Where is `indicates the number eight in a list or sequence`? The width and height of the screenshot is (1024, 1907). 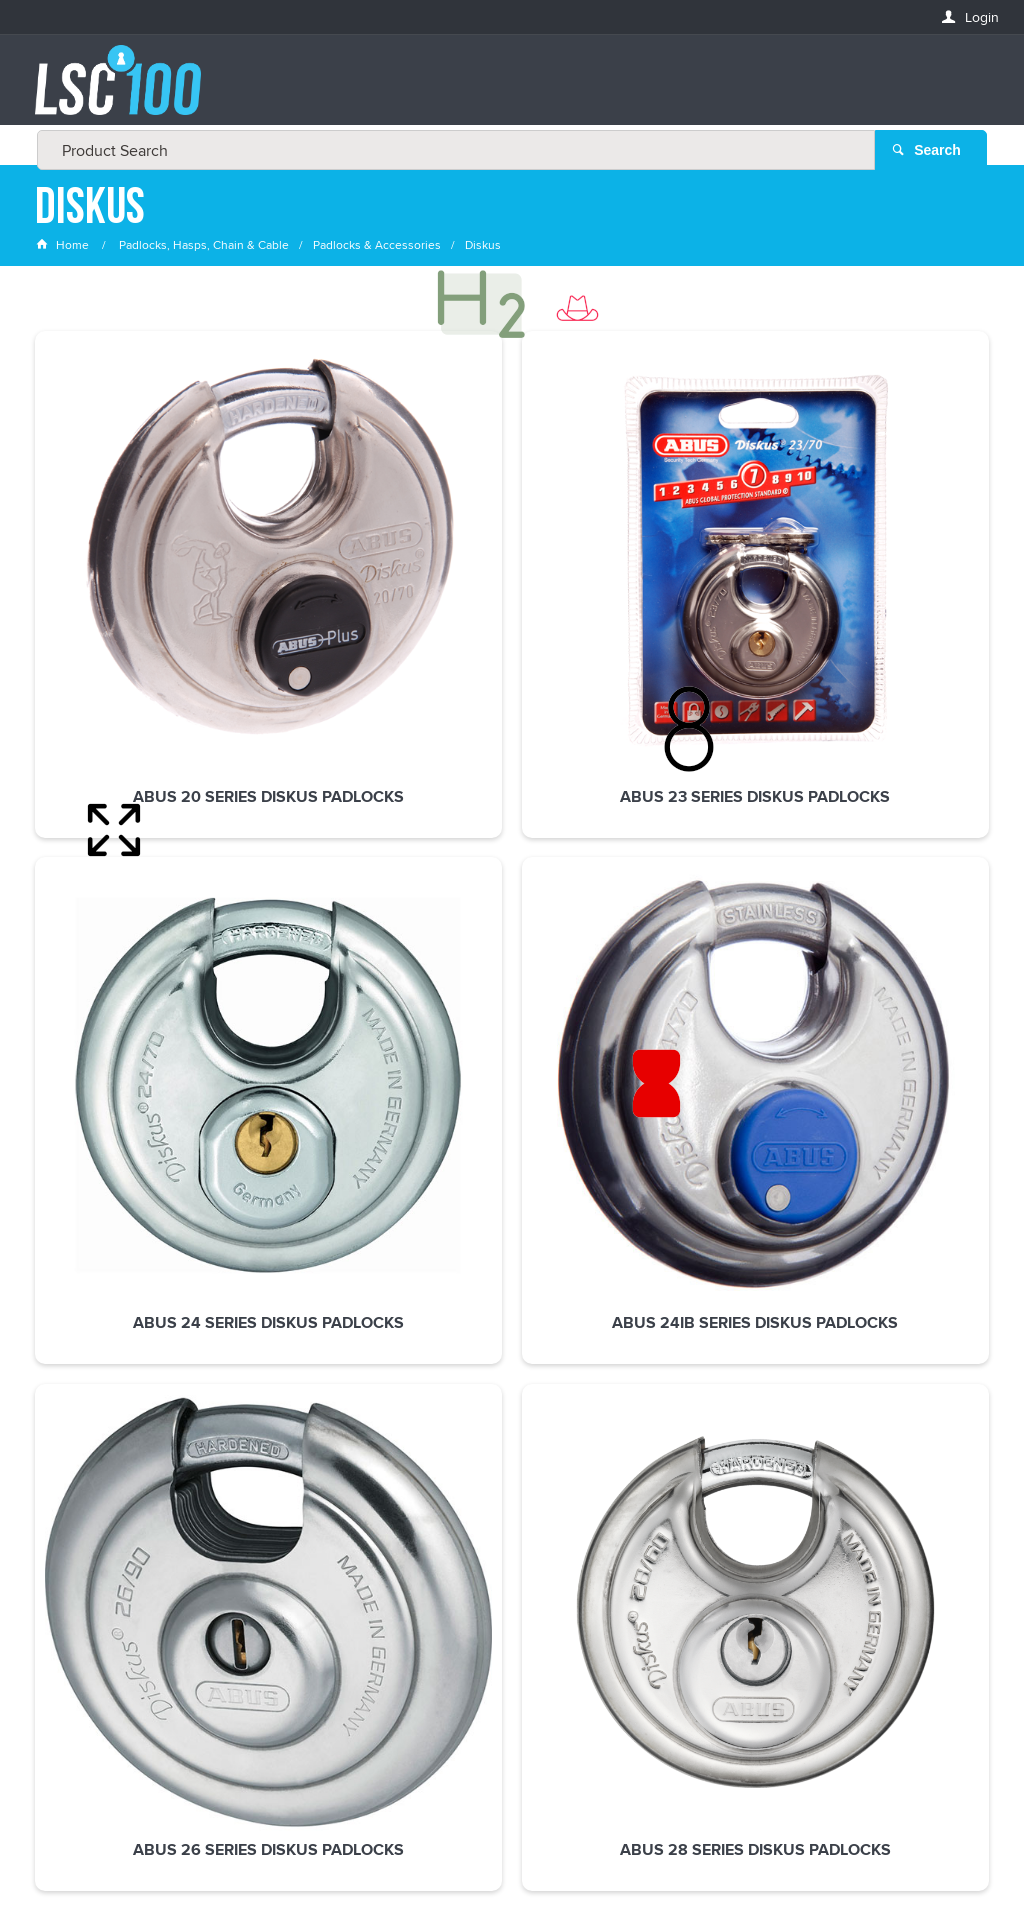 indicates the number eight in a list or sequence is located at coordinates (689, 729).